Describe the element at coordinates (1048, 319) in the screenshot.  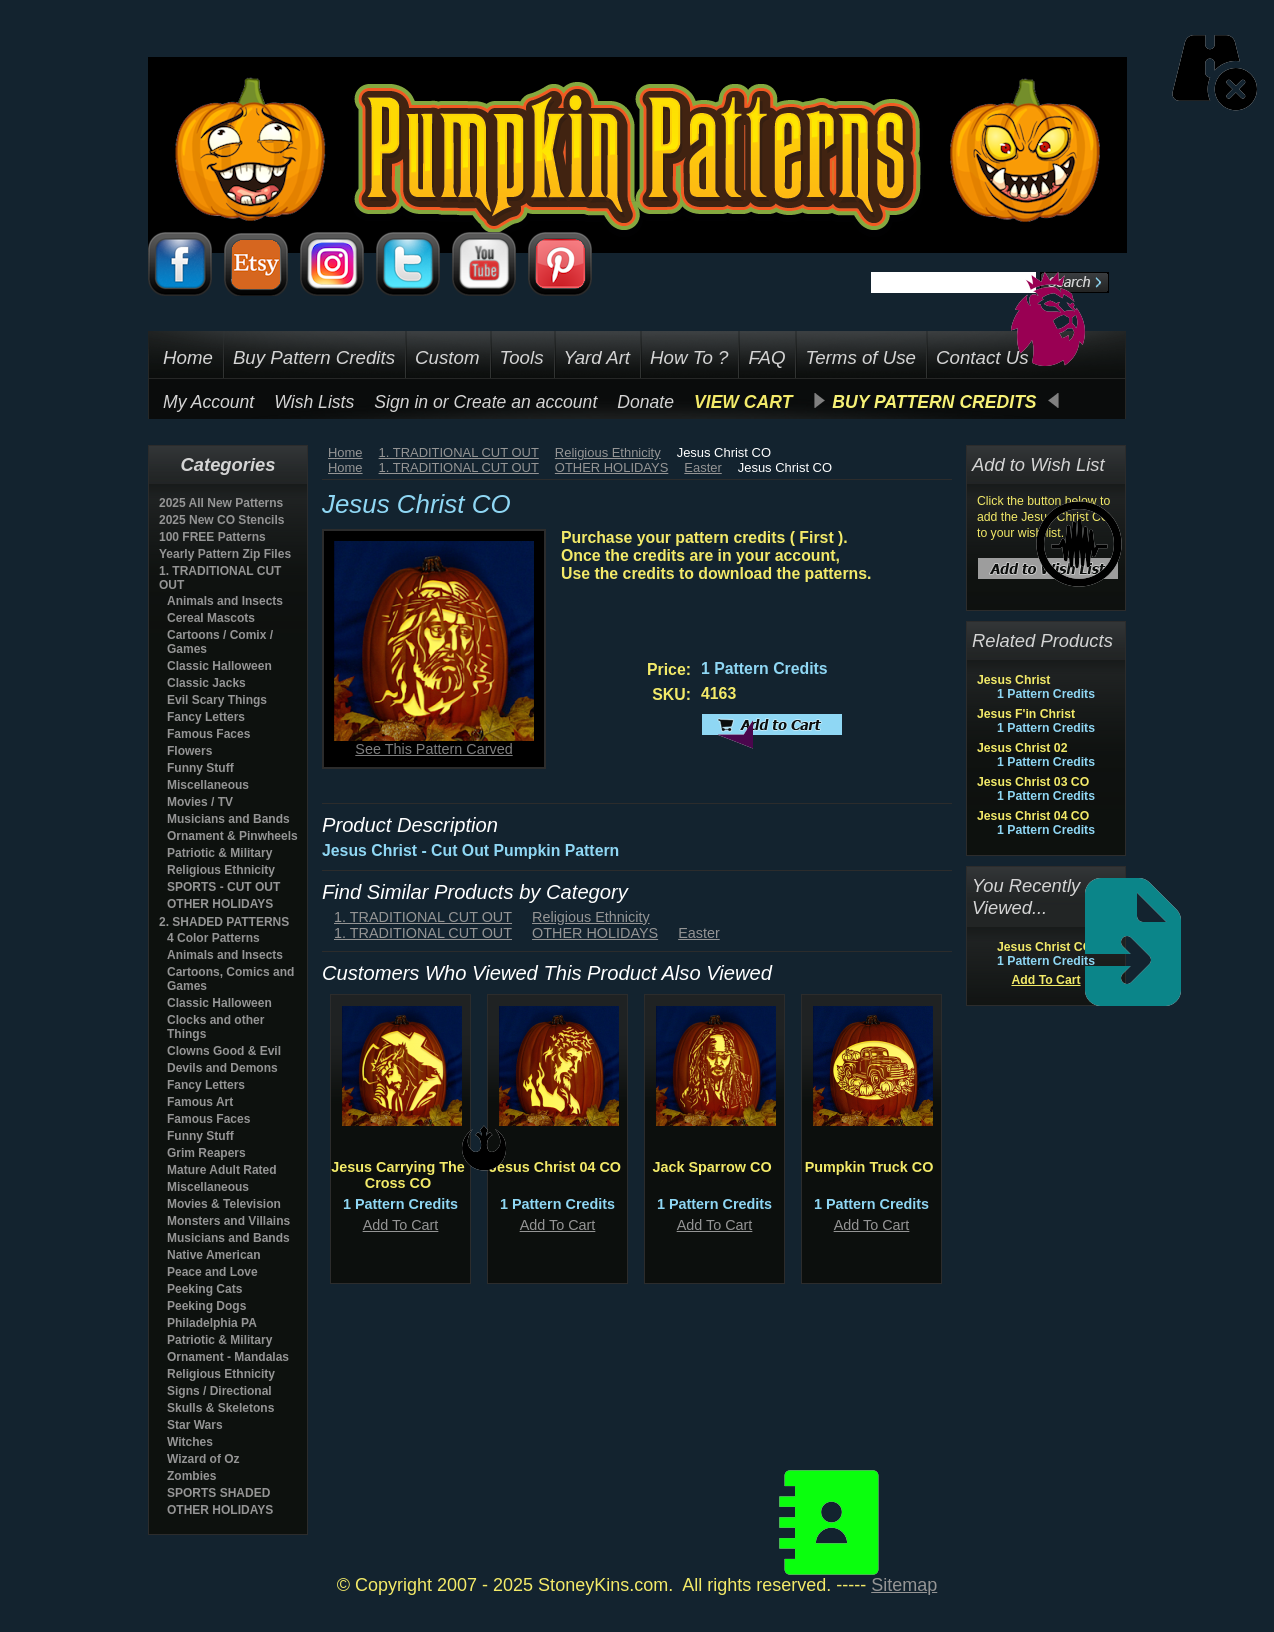
I see `view Premier League content` at that location.